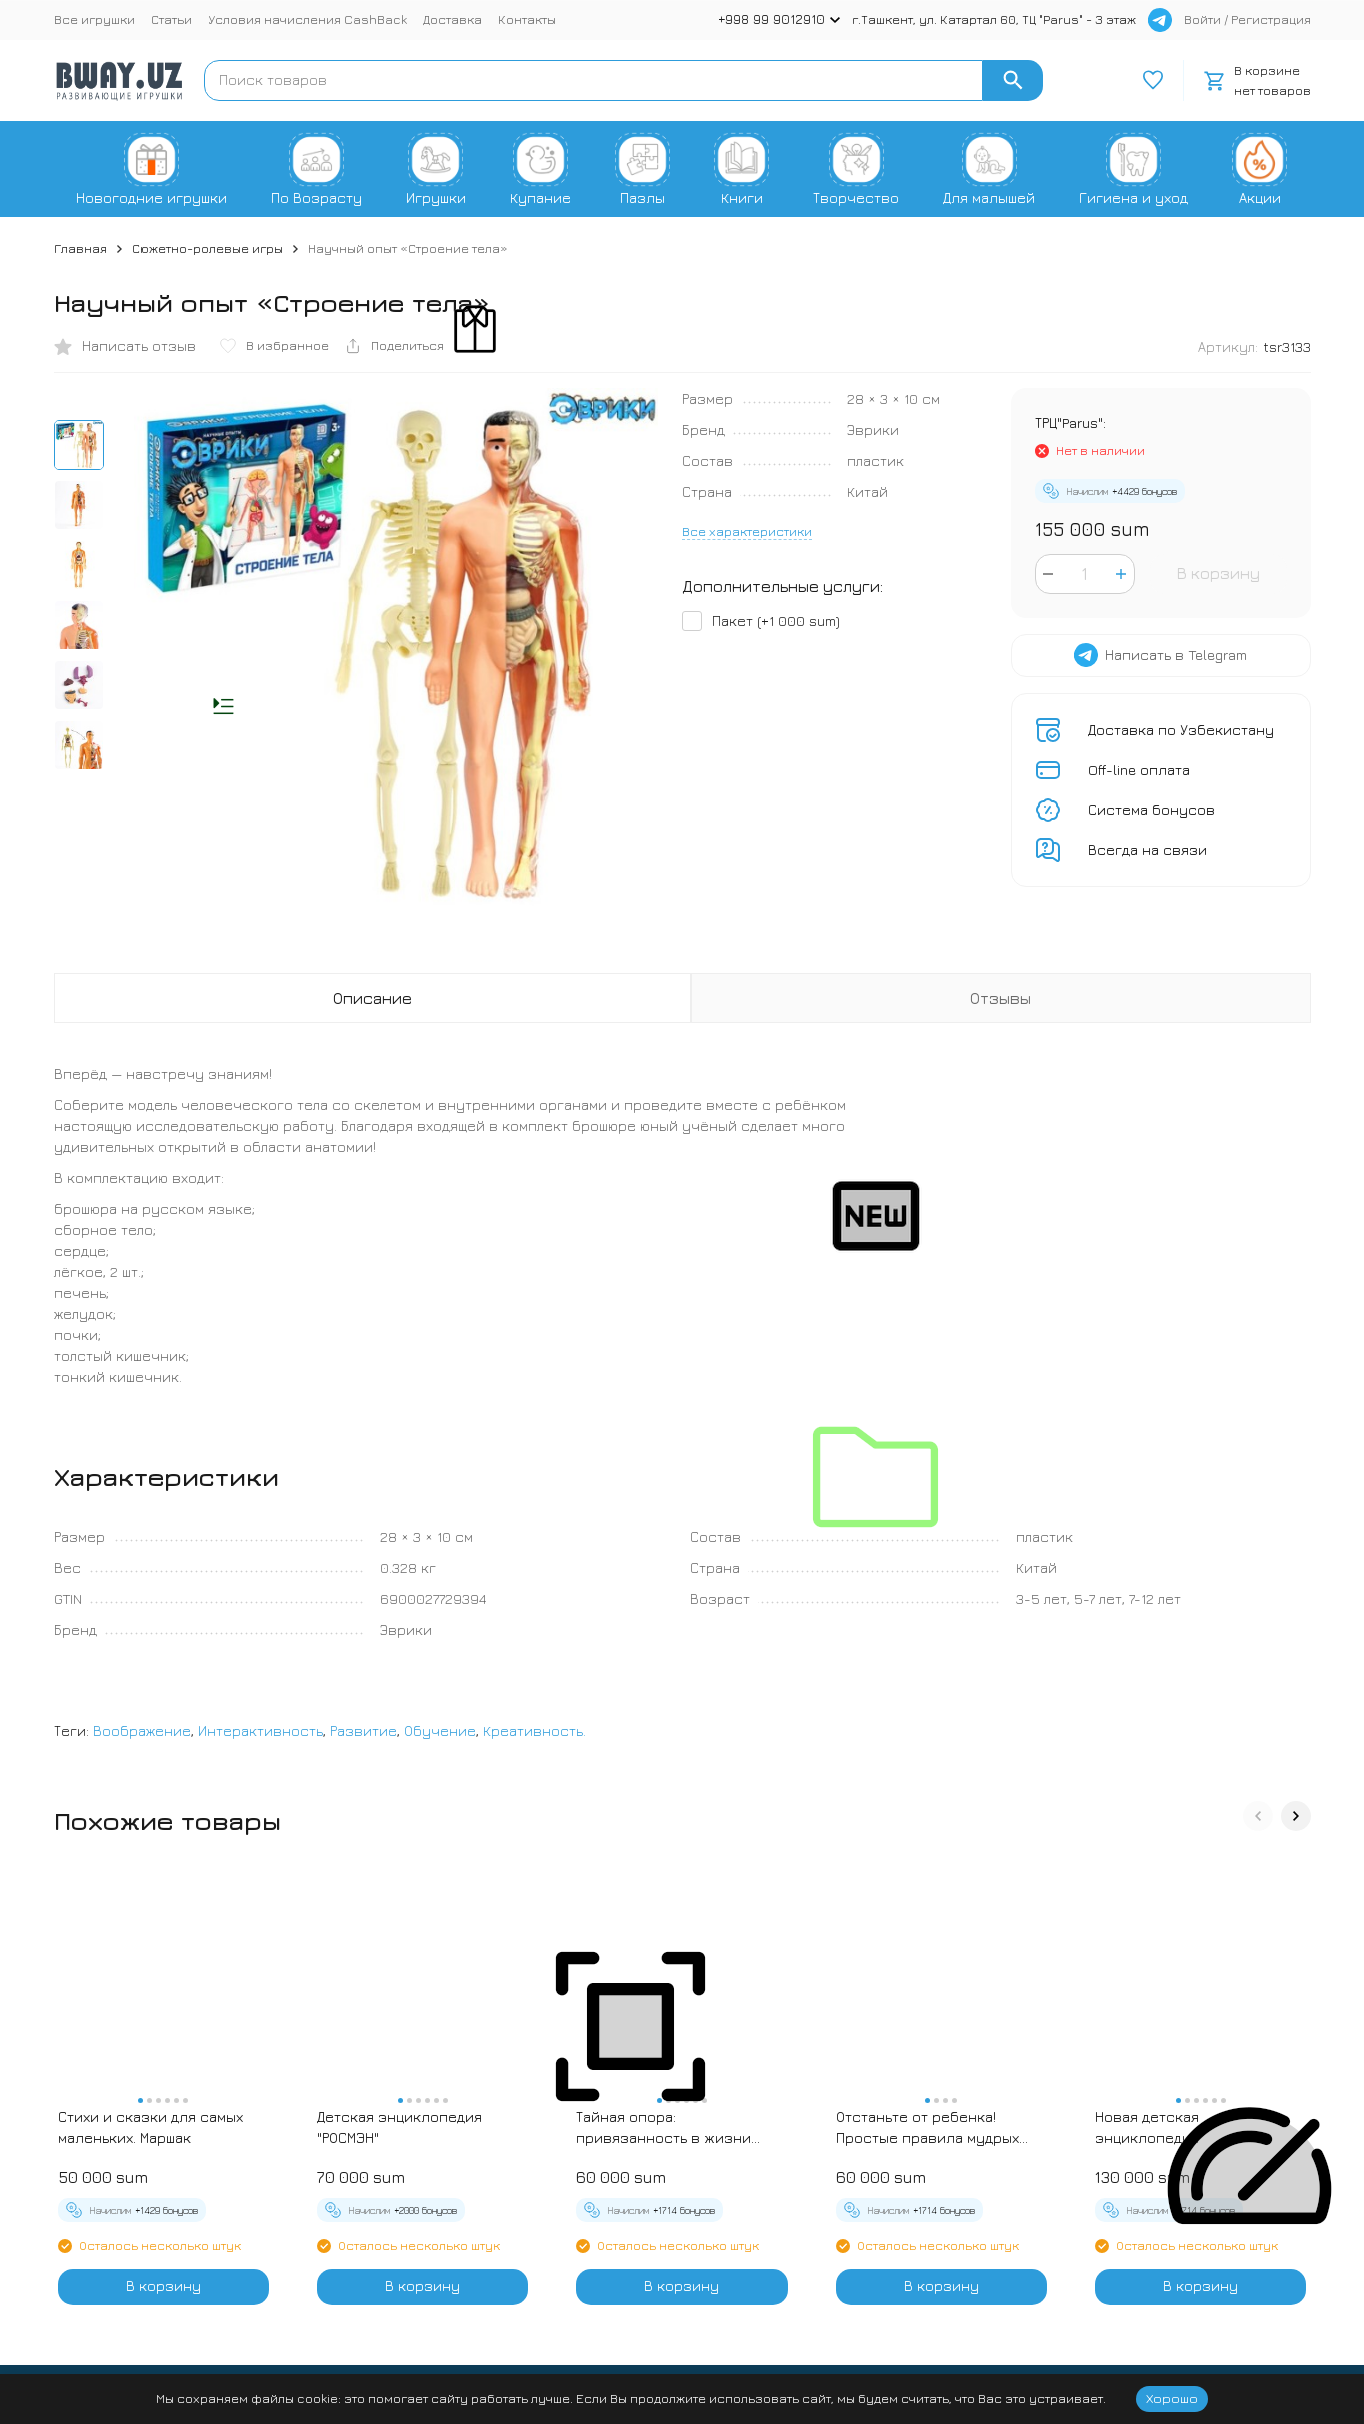 The height and width of the screenshot is (2424, 1364). Describe the element at coordinates (630, 2026) in the screenshot. I see `scan a document or QR code` at that location.